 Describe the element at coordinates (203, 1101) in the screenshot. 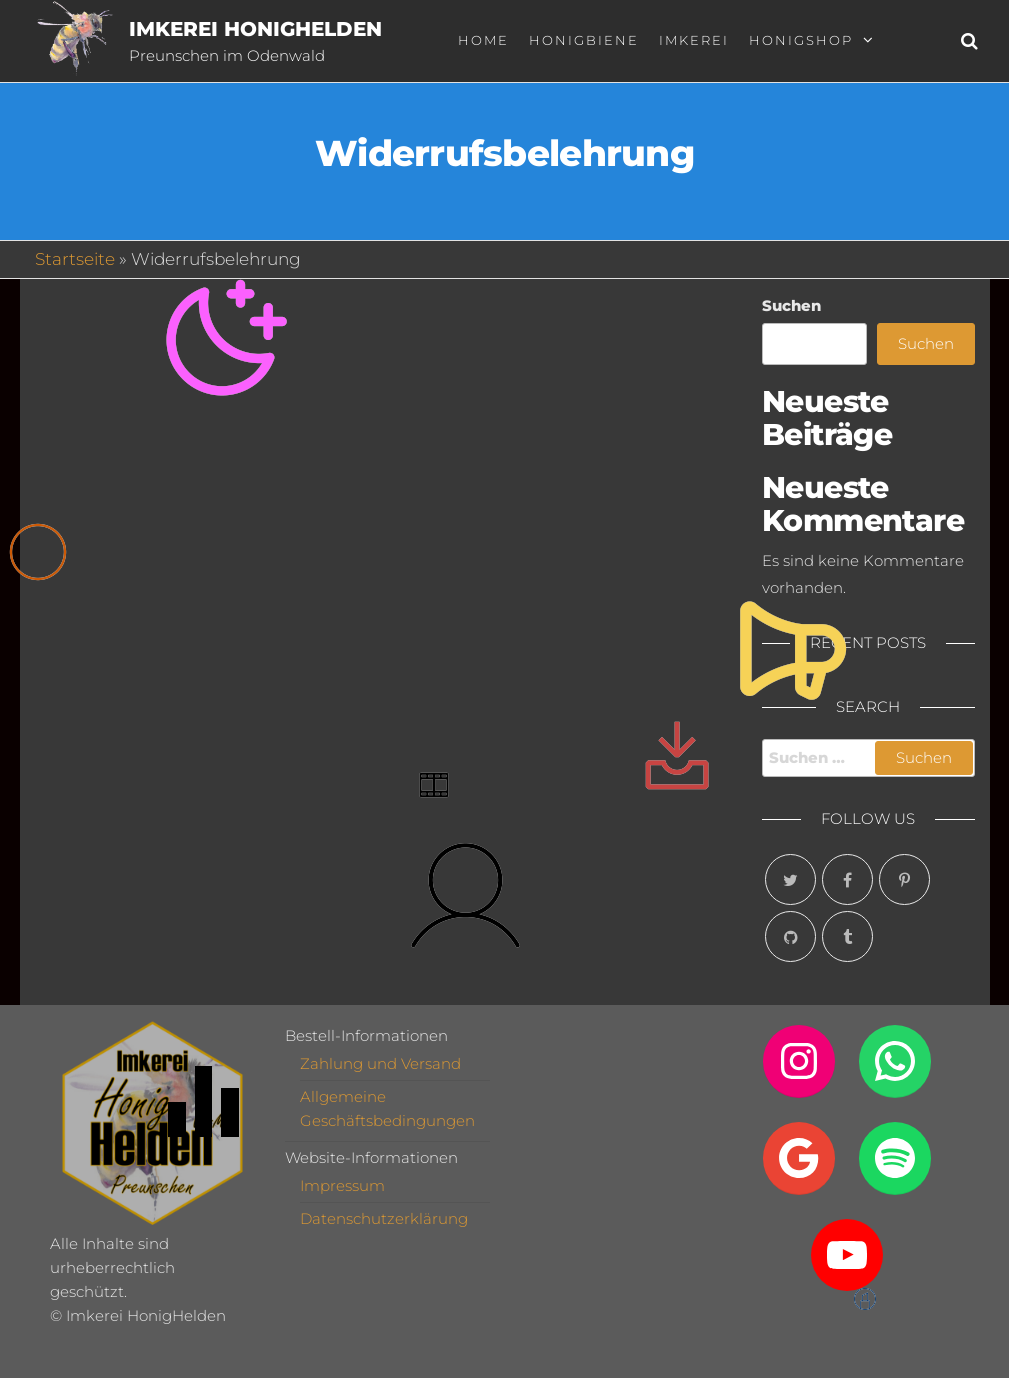

I see `adjust audio equalizer settings` at that location.